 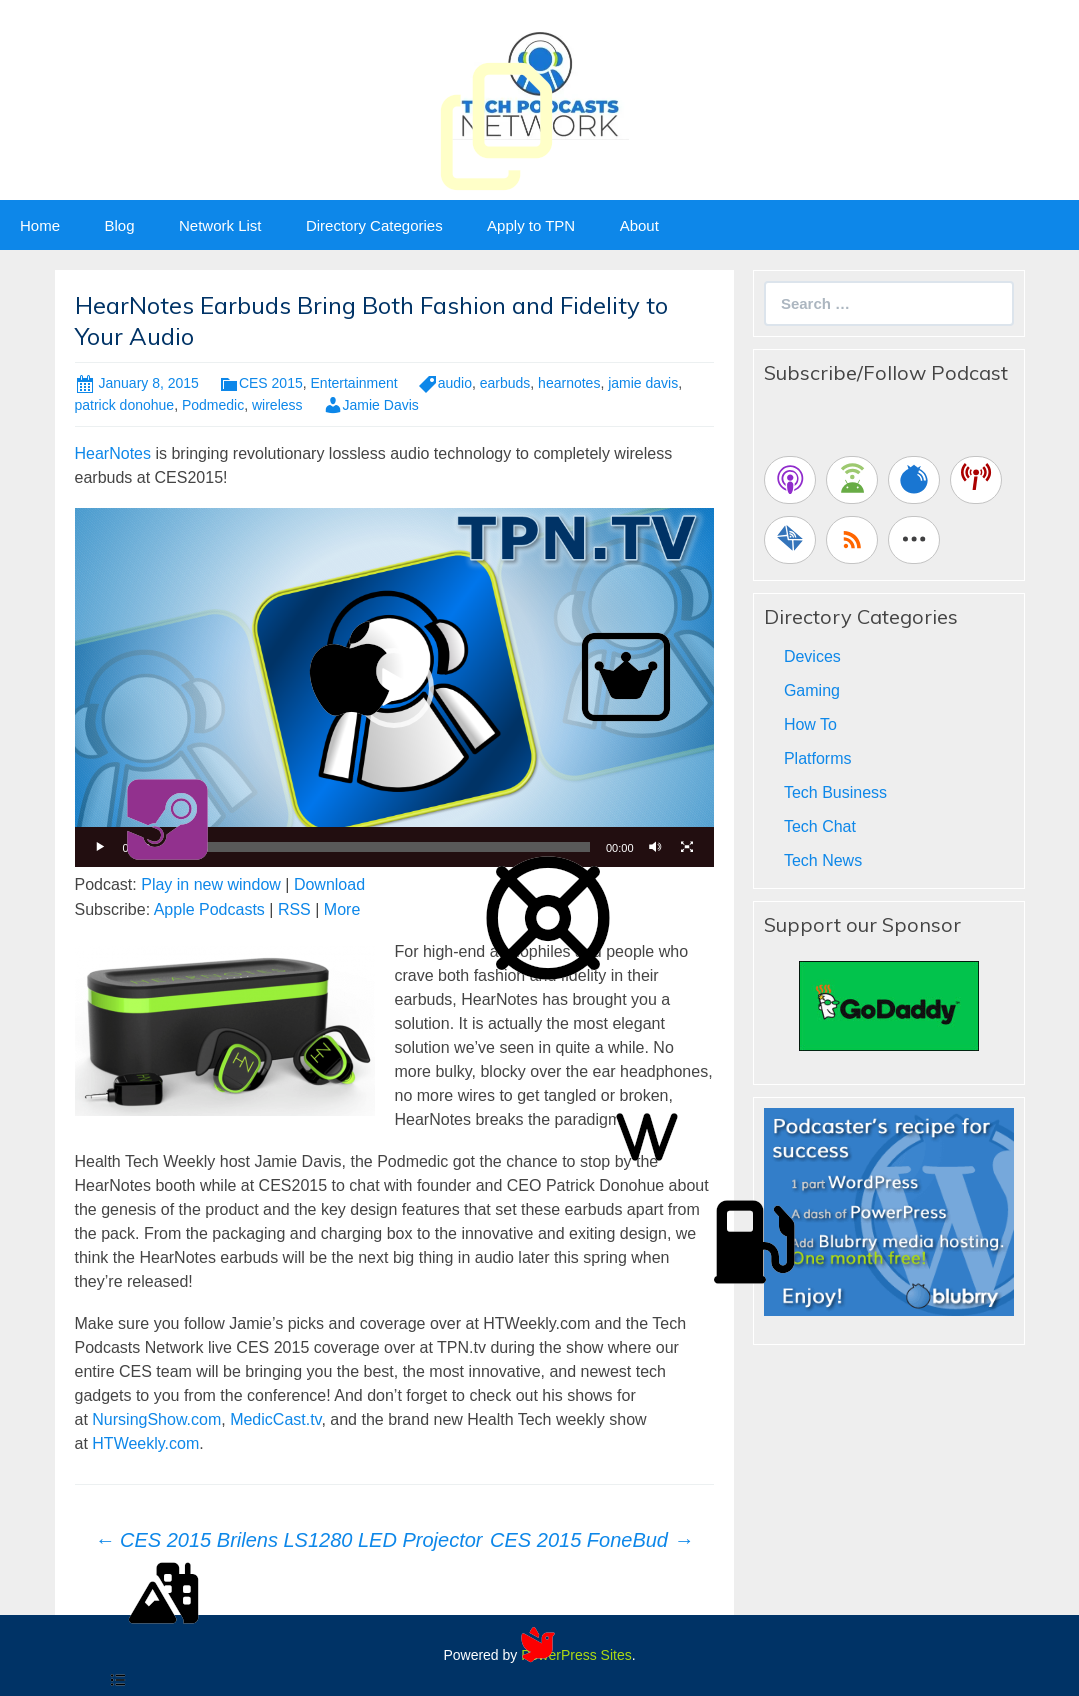 I want to click on Apple company logo, so click(x=349, y=668).